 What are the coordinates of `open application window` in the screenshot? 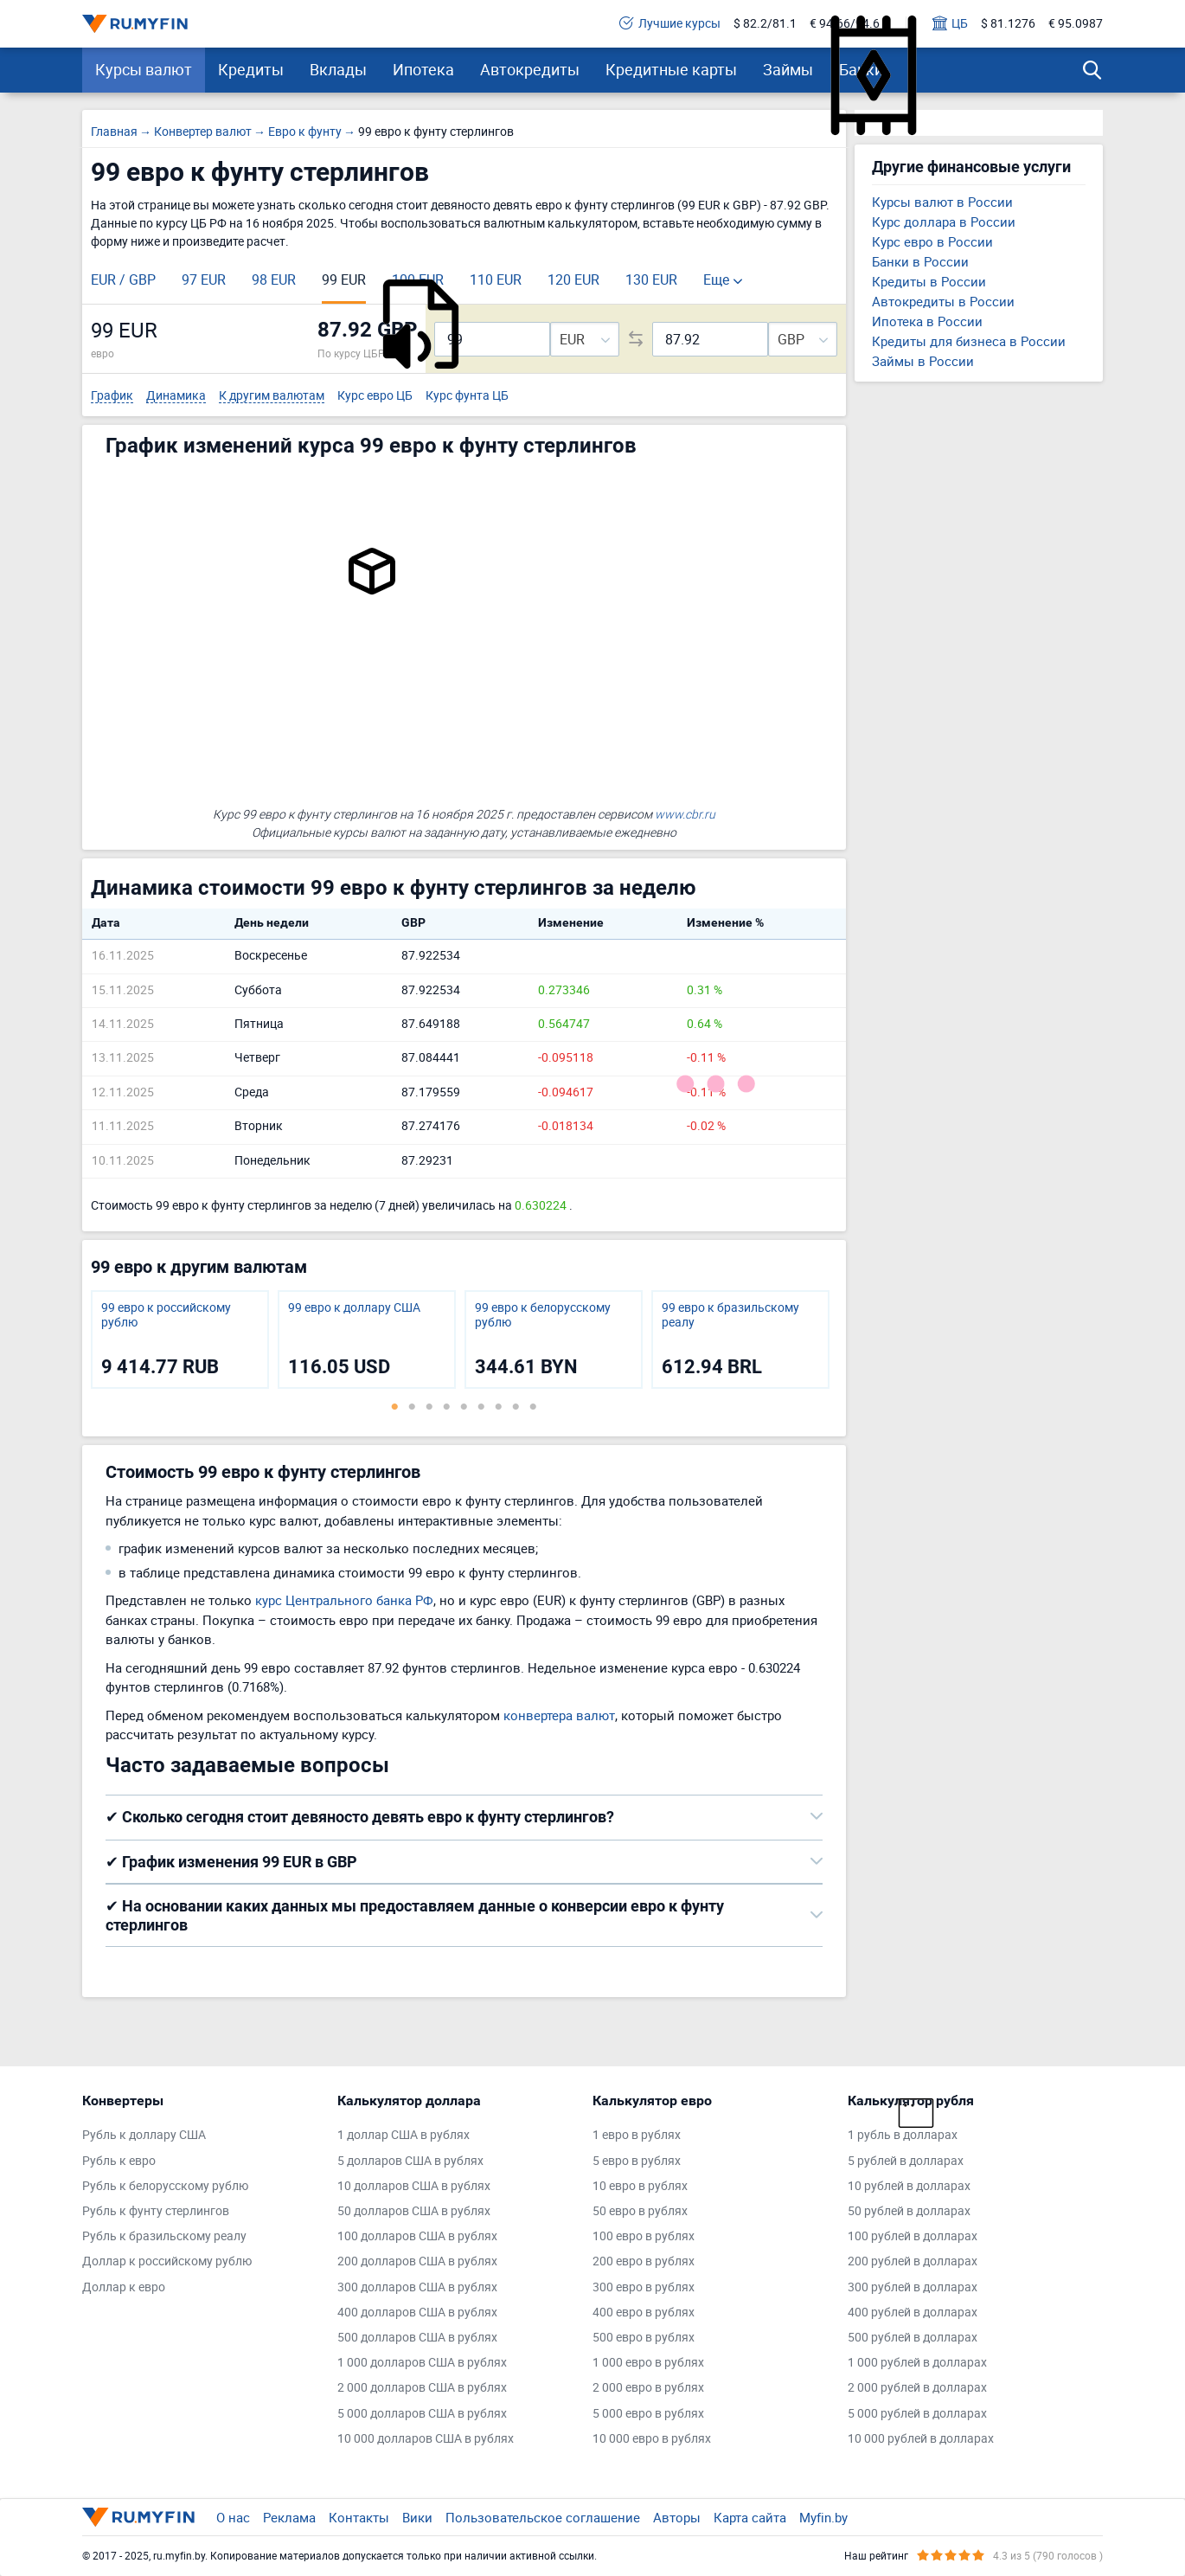 It's located at (916, 2113).